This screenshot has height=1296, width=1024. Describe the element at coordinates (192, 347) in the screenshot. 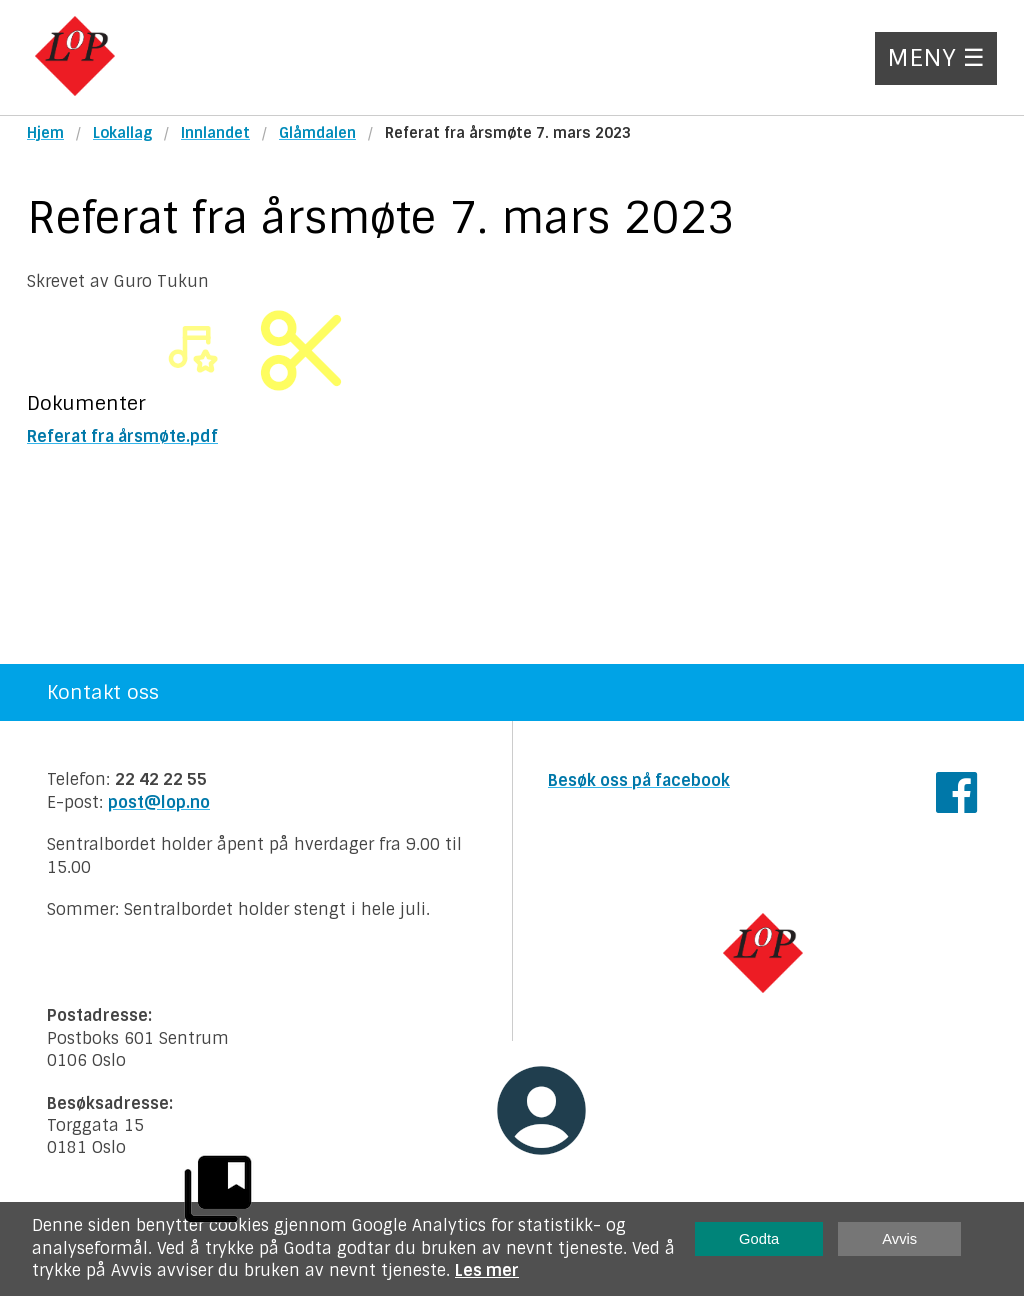

I see `add song to favorites` at that location.